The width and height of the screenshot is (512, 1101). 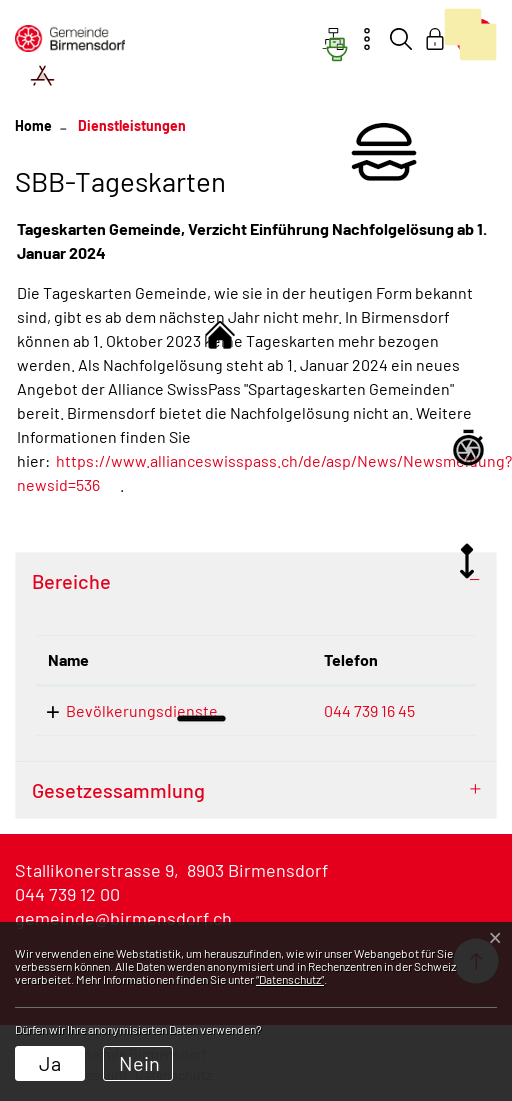 What do you see at coordinates (467, 561) in the screenshot?
I see `move item down in a list or queue` at bounding box center [467, 561].